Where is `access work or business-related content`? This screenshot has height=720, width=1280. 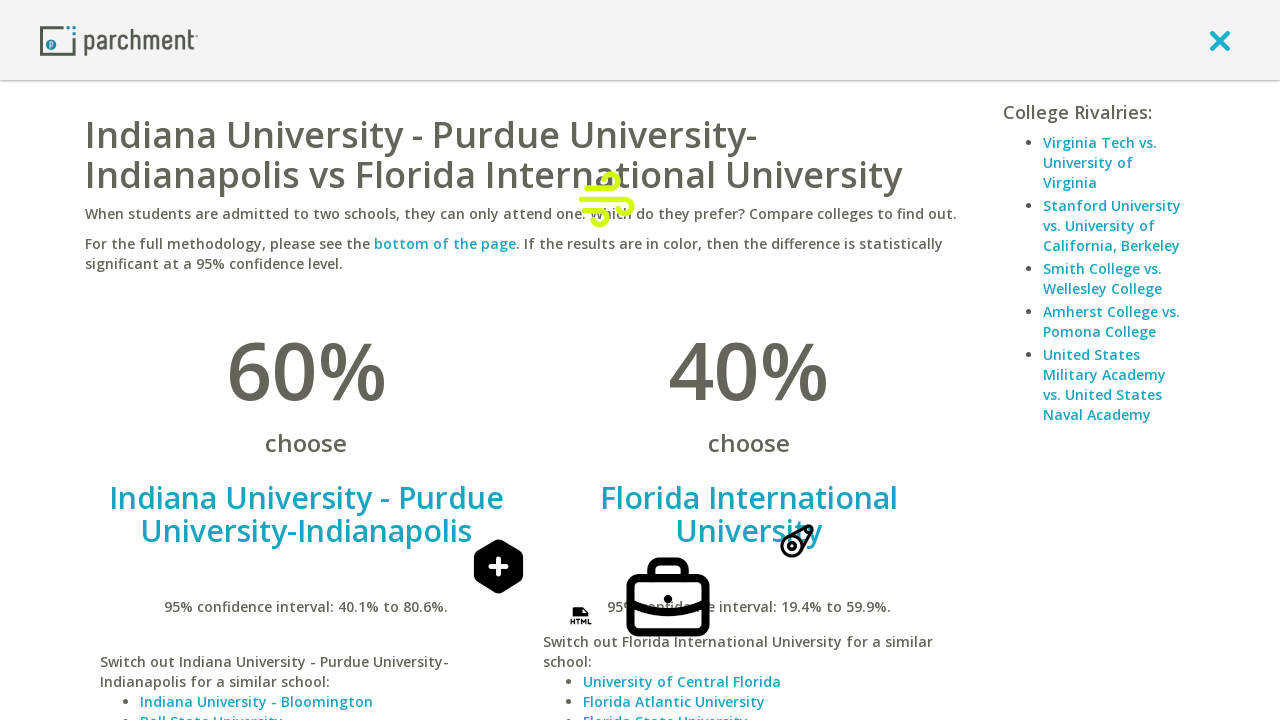
access work or business-related content is located at coordinates (668, 599).